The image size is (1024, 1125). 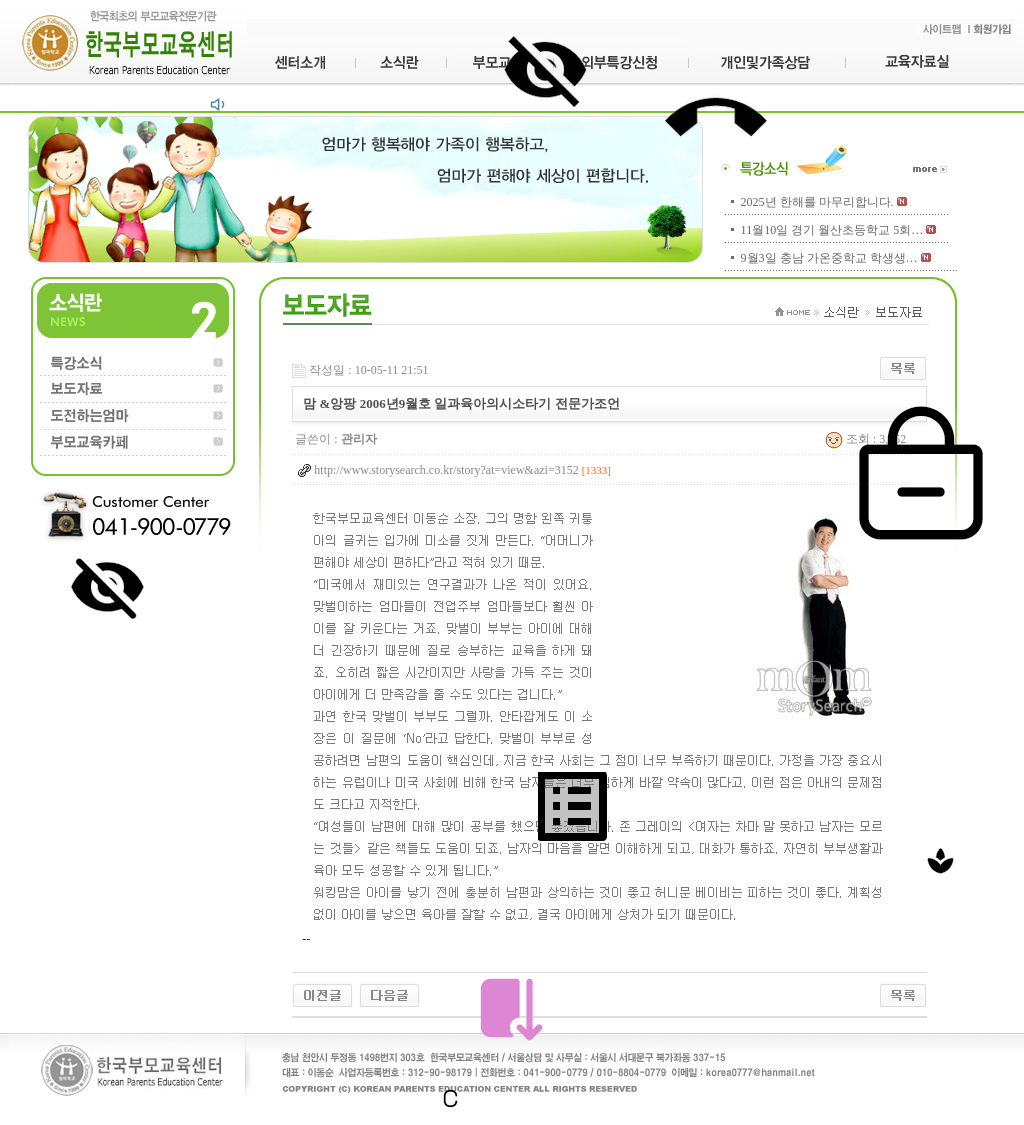 I want to click on hide password or sensitive content, so click(x=545, y=71).